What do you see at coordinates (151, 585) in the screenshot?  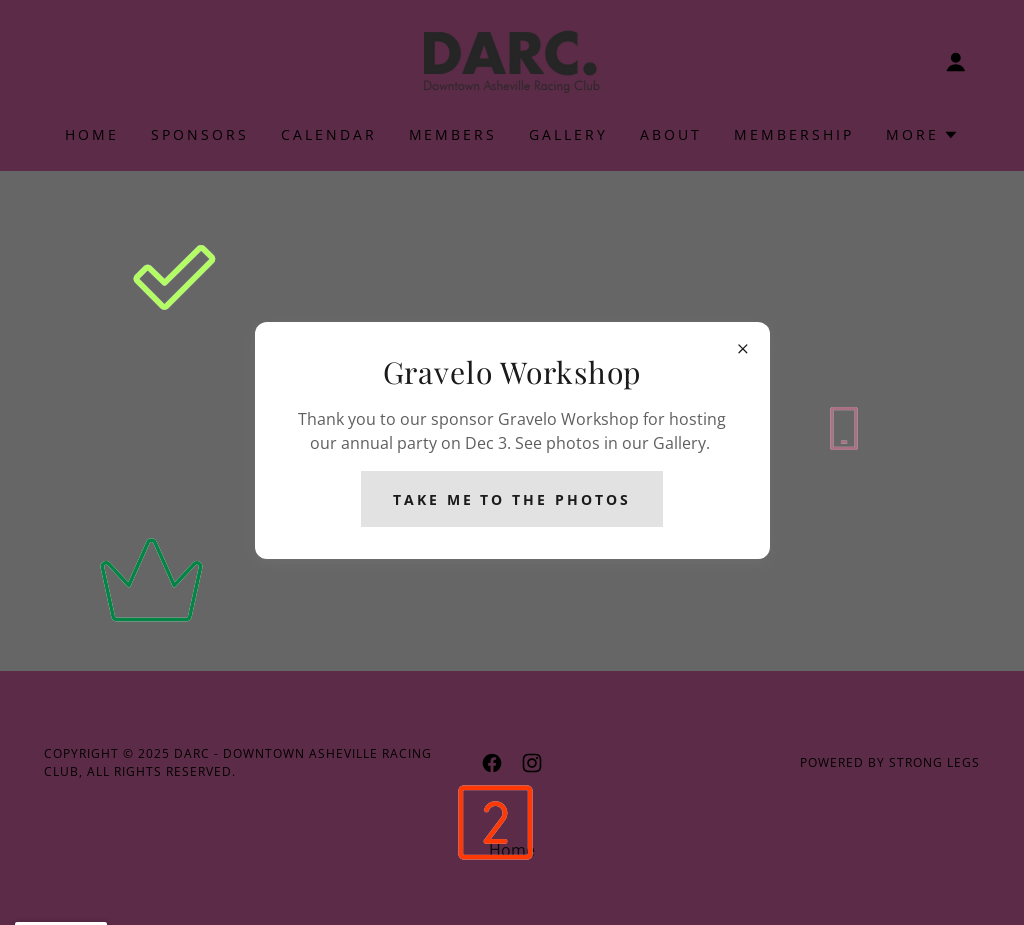 I see `indicates premium or pro membership status` at bounding box center [151, 585].